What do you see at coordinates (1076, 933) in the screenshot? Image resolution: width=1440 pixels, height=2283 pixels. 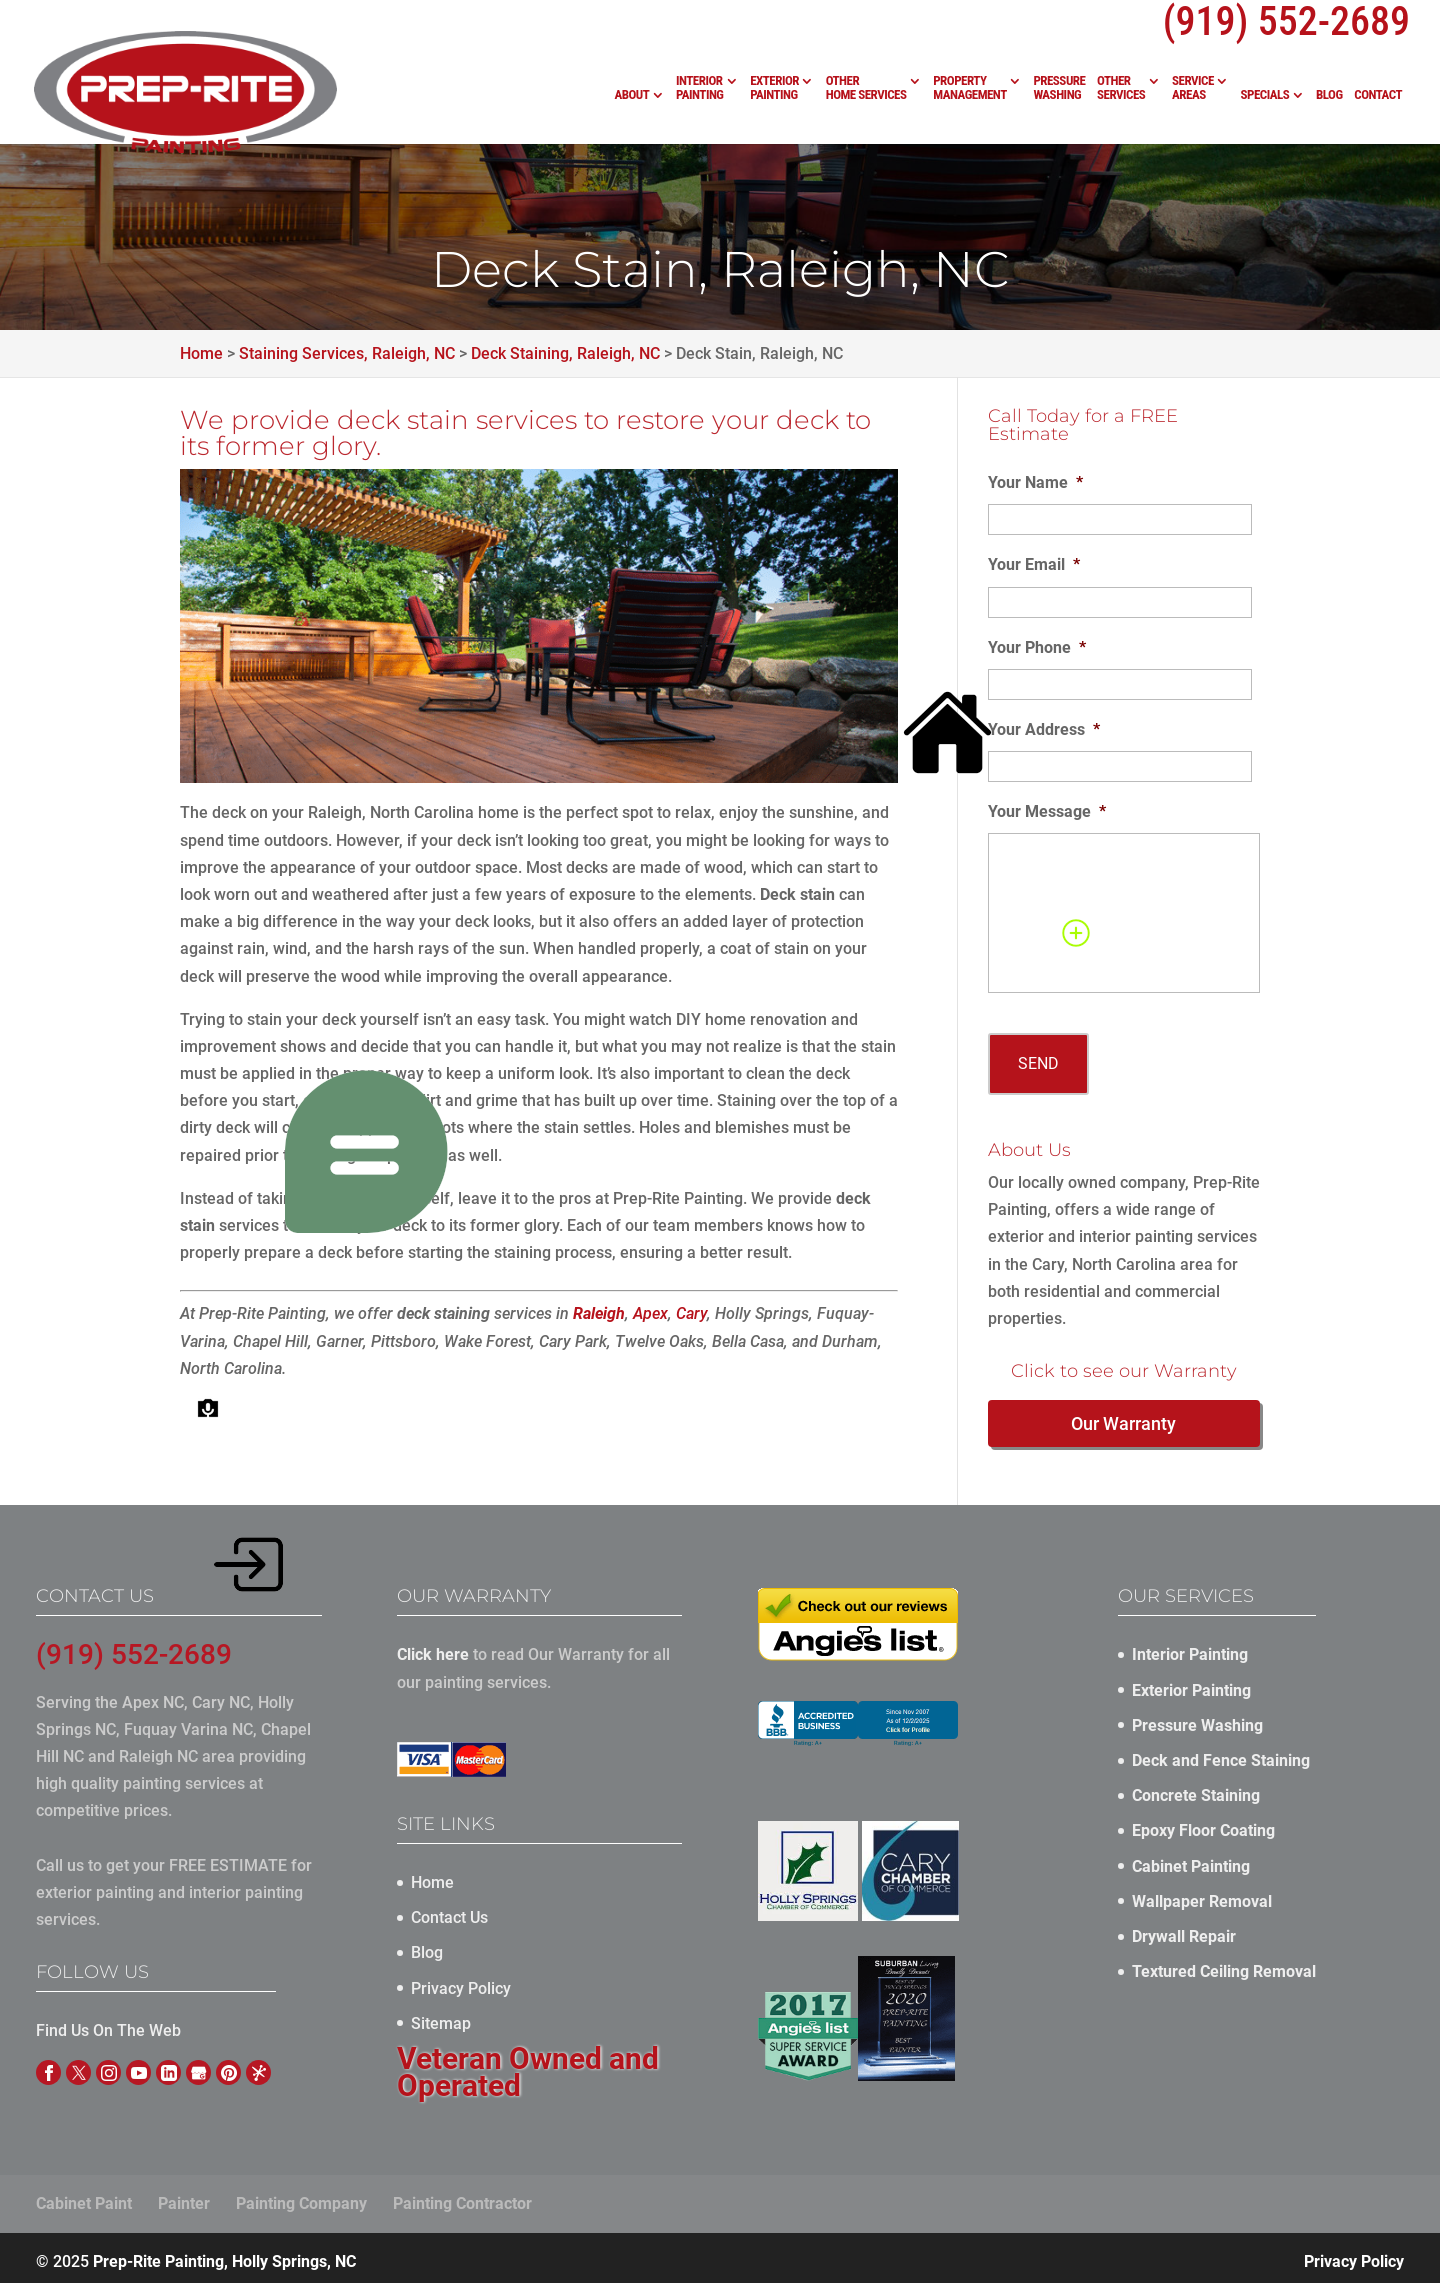 I see `add a new item` at bounding box center [1076, 933].